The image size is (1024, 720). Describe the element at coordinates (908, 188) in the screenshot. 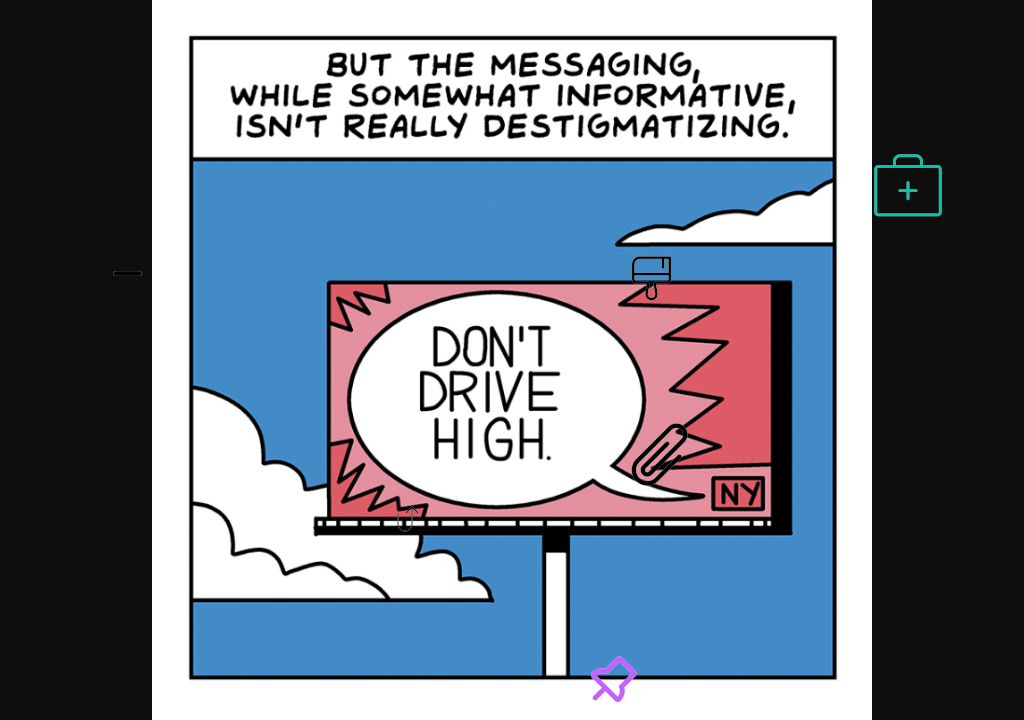

I see `access first aid or medical resources` at that location.